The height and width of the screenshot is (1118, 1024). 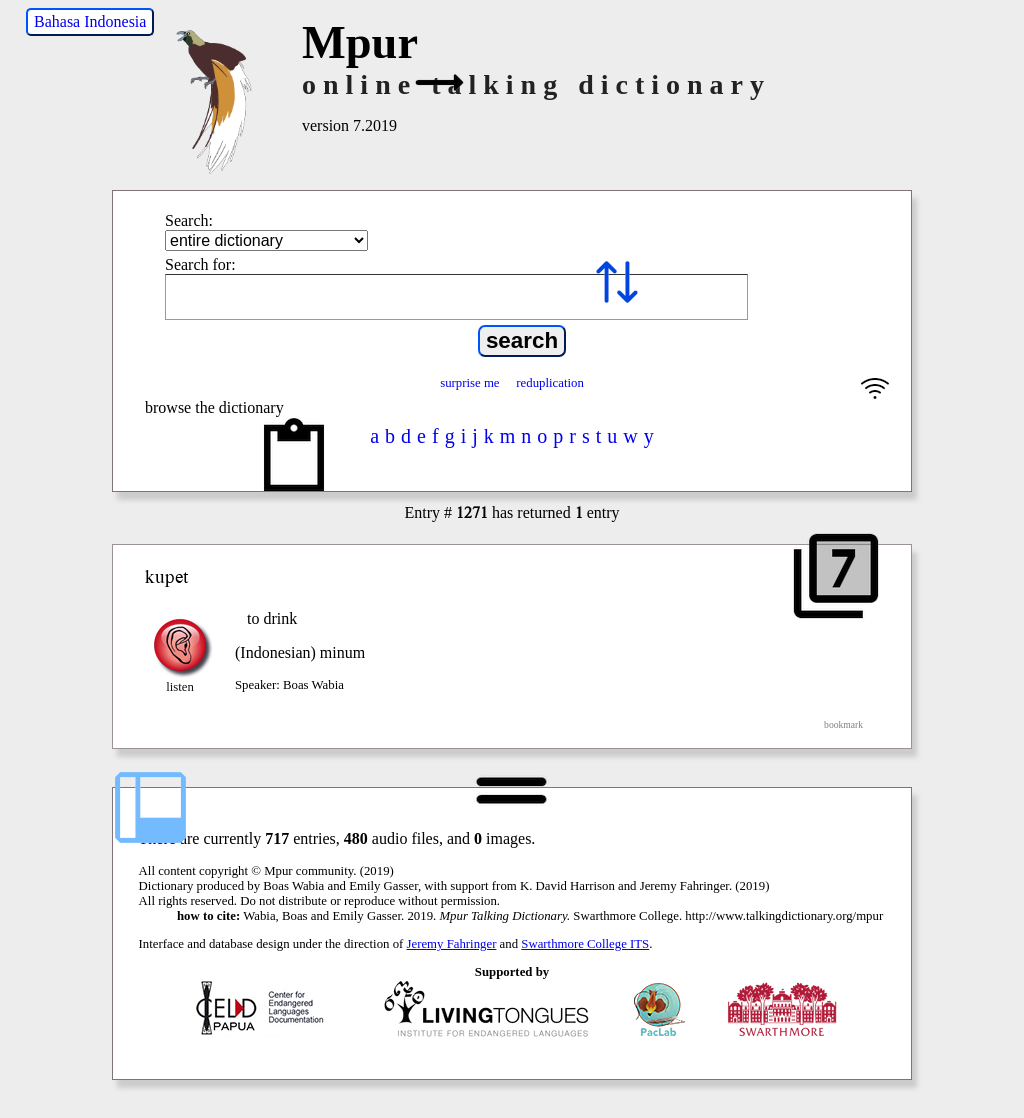 What do you see at coordinates (150, 807) in the screenshot?
I see `toggle right side panel visibility` at bounding box center [150, 807].